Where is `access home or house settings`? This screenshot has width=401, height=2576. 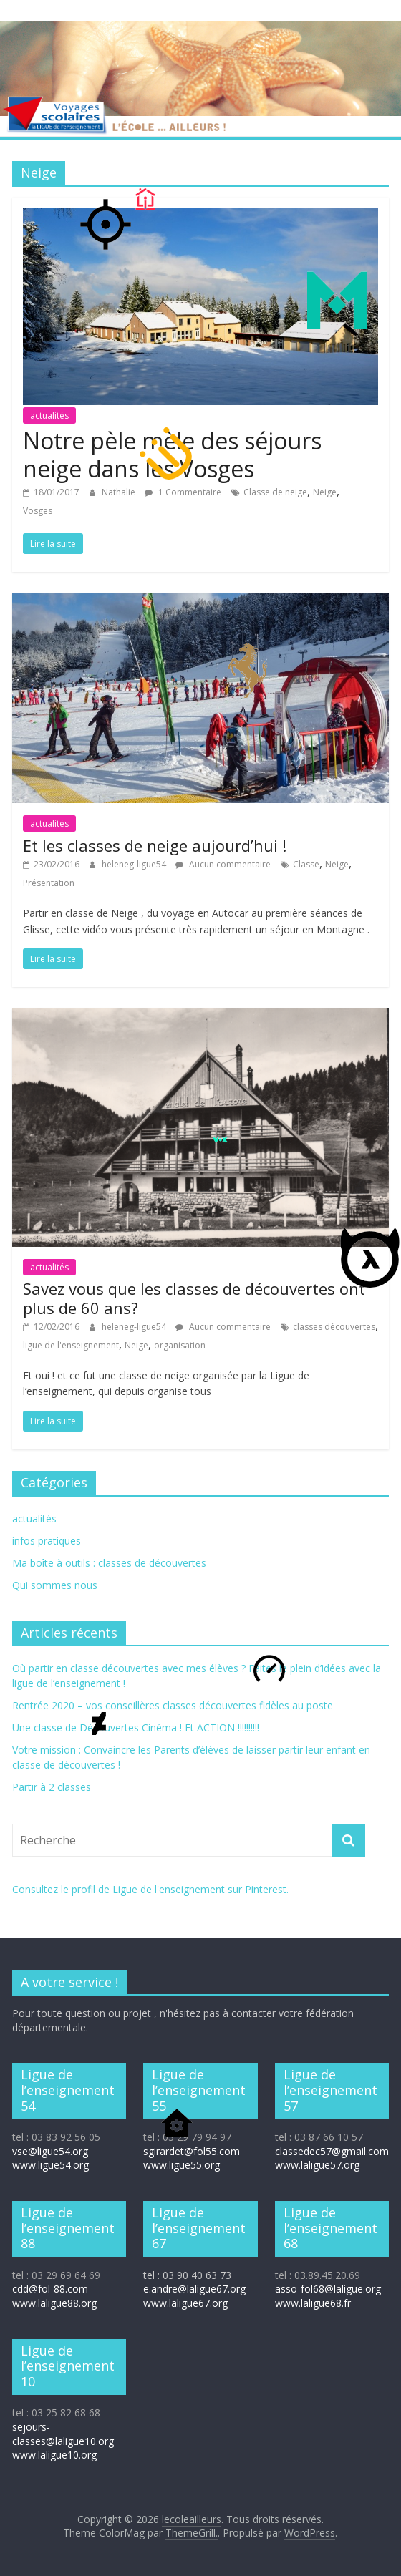
access home or house settings is located at coordinates (177, 2124).